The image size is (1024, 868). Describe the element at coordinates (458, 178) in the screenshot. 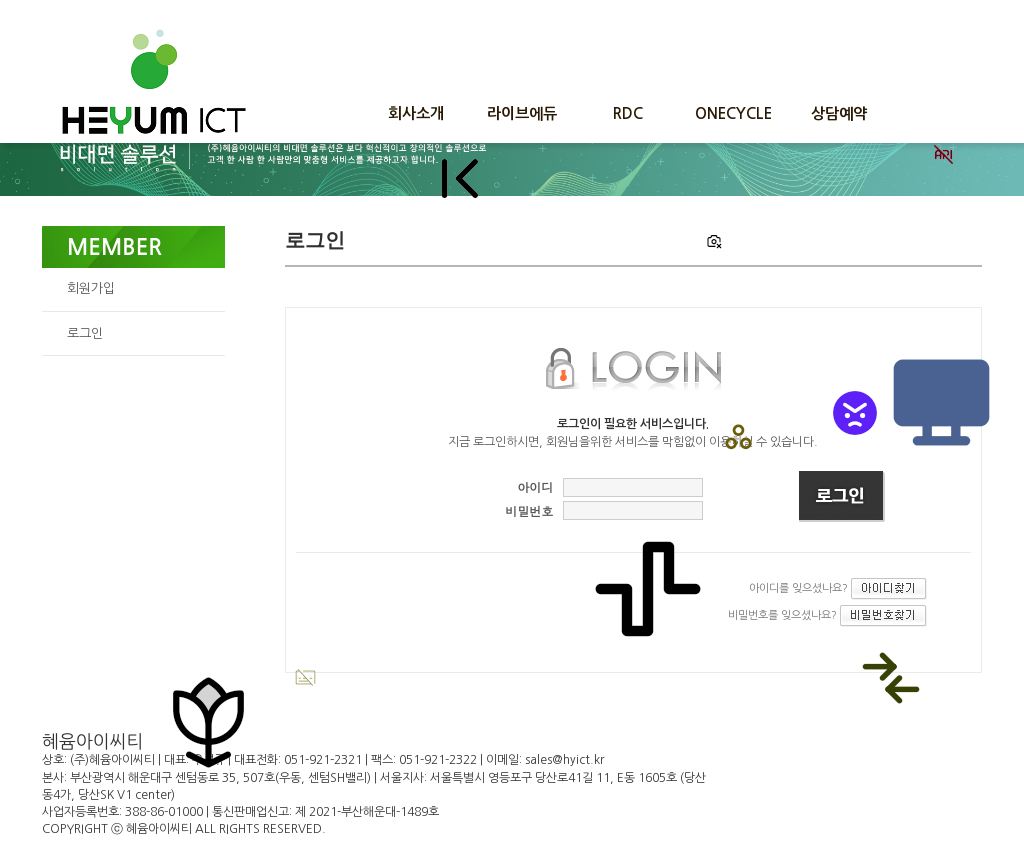

I see `skip to beginning or first item` at that location.